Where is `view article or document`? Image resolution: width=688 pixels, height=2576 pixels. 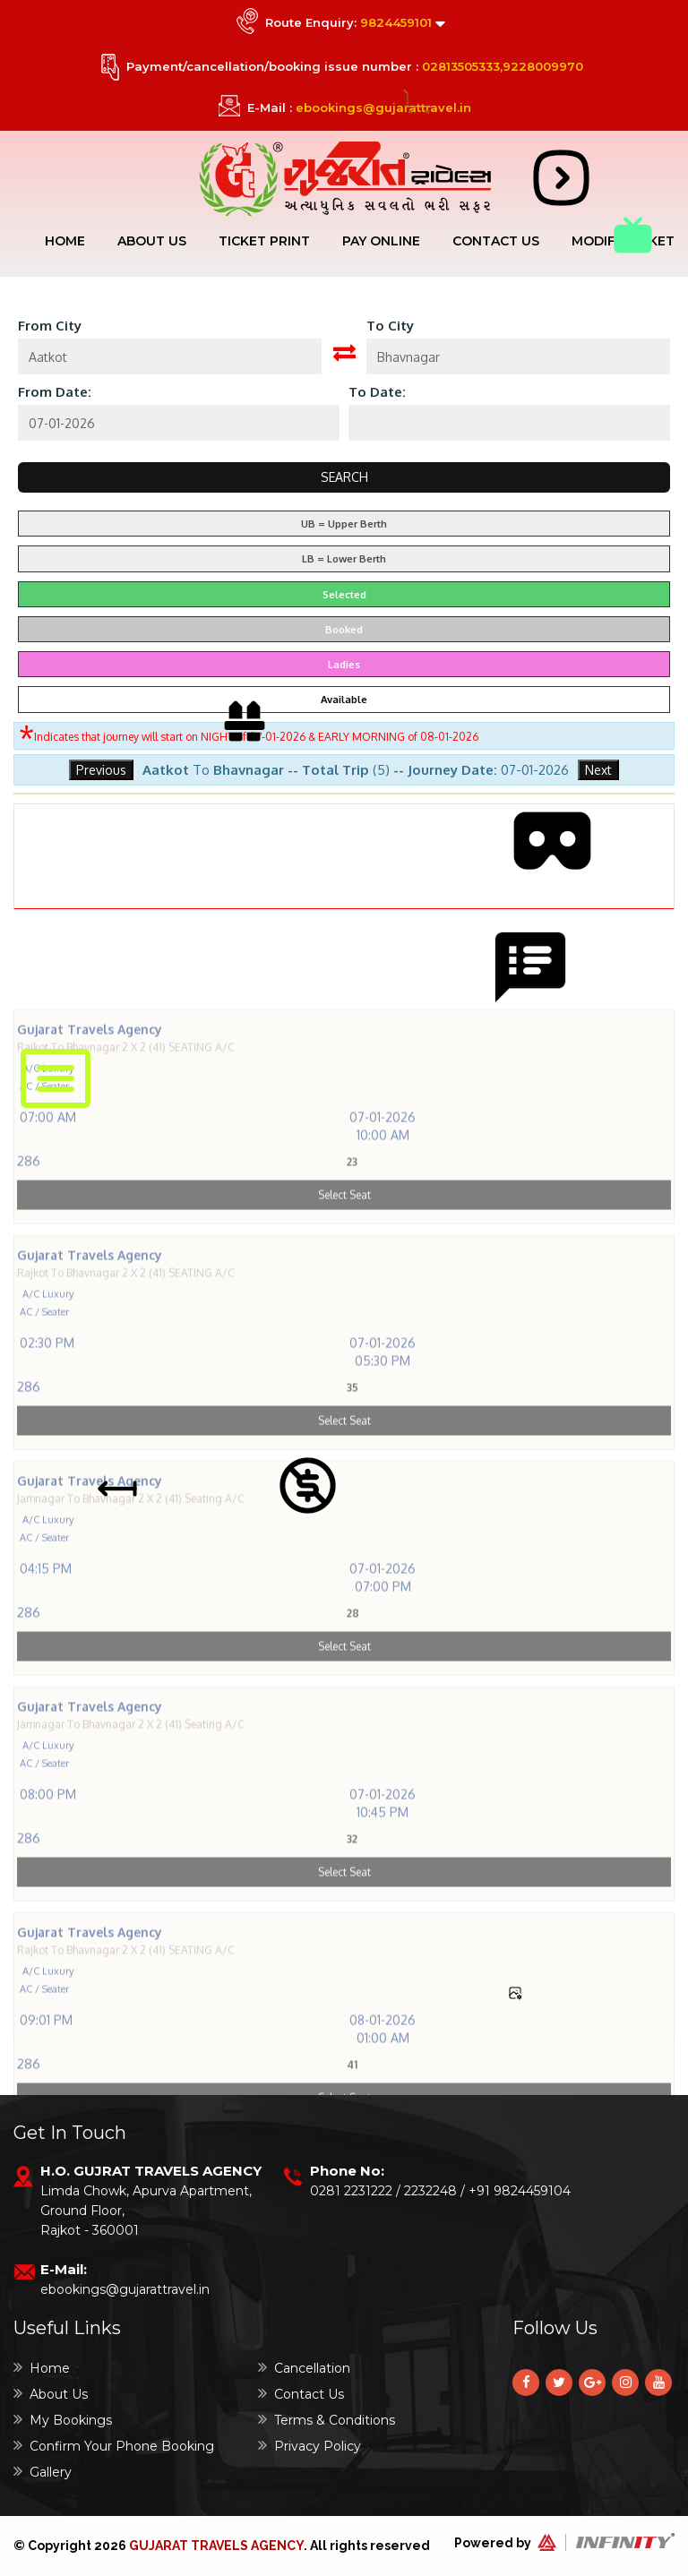 view article or document is located at coordinates (56, 1078).